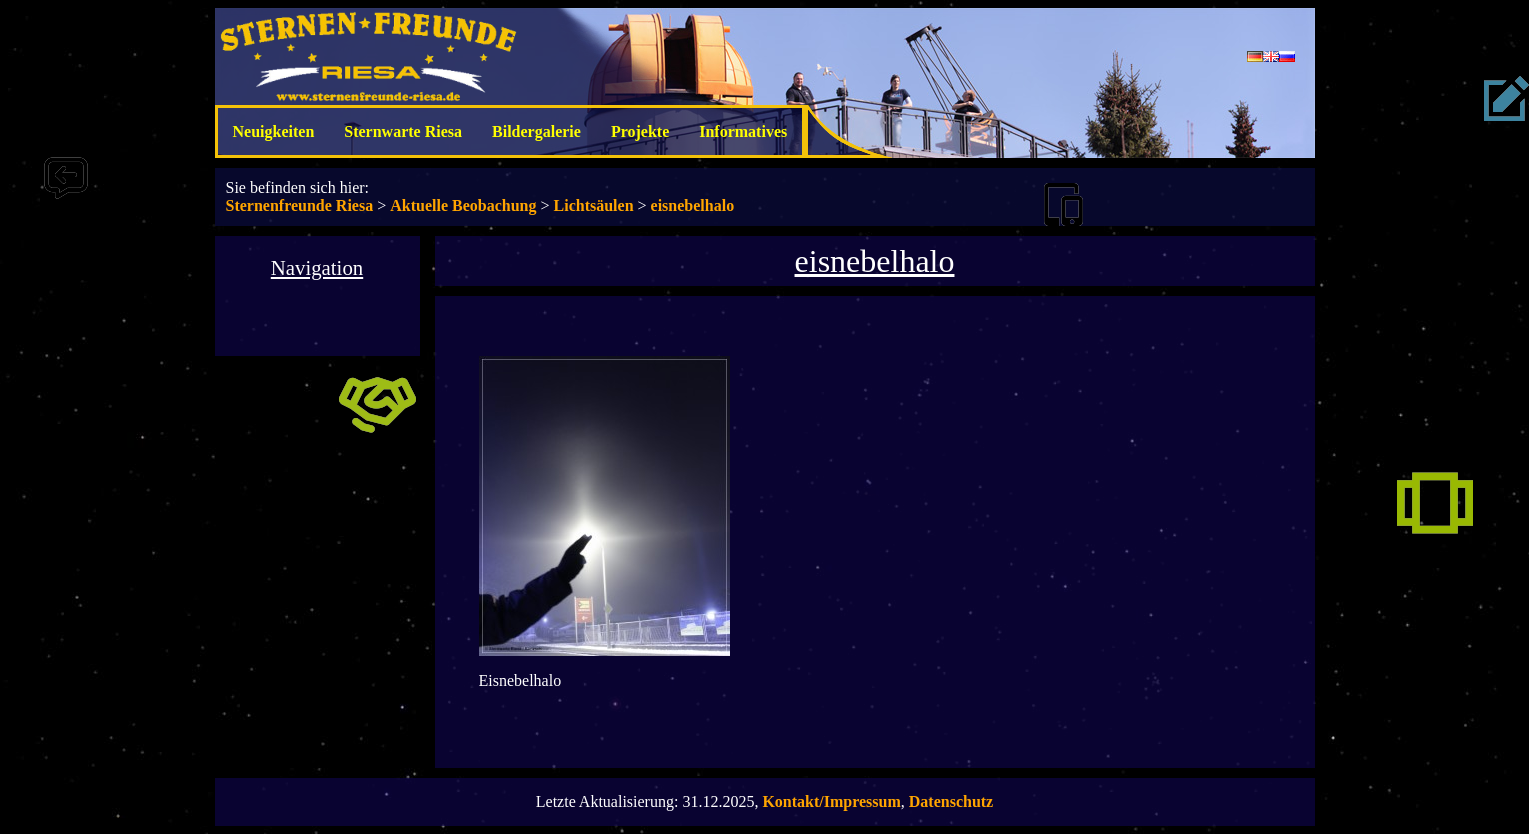 The width and height of the screenshot is (1529, 834). What do you see at coordinates (1063, 204) in the screenshot?
I see `manage connected mobile devices` at bounding box center [1063, 204].